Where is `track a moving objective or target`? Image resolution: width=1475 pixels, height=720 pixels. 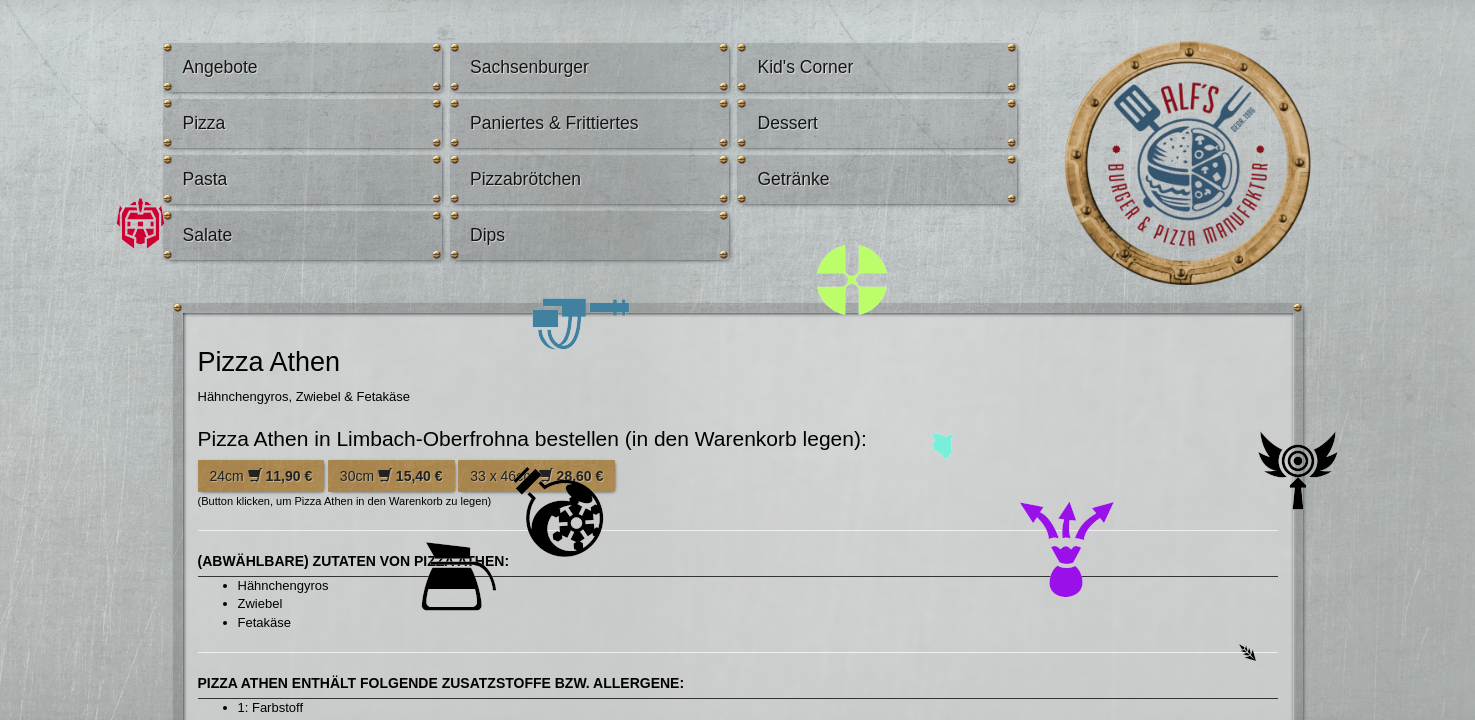
track a moving objective or target is located at coordinates (1298, 470).